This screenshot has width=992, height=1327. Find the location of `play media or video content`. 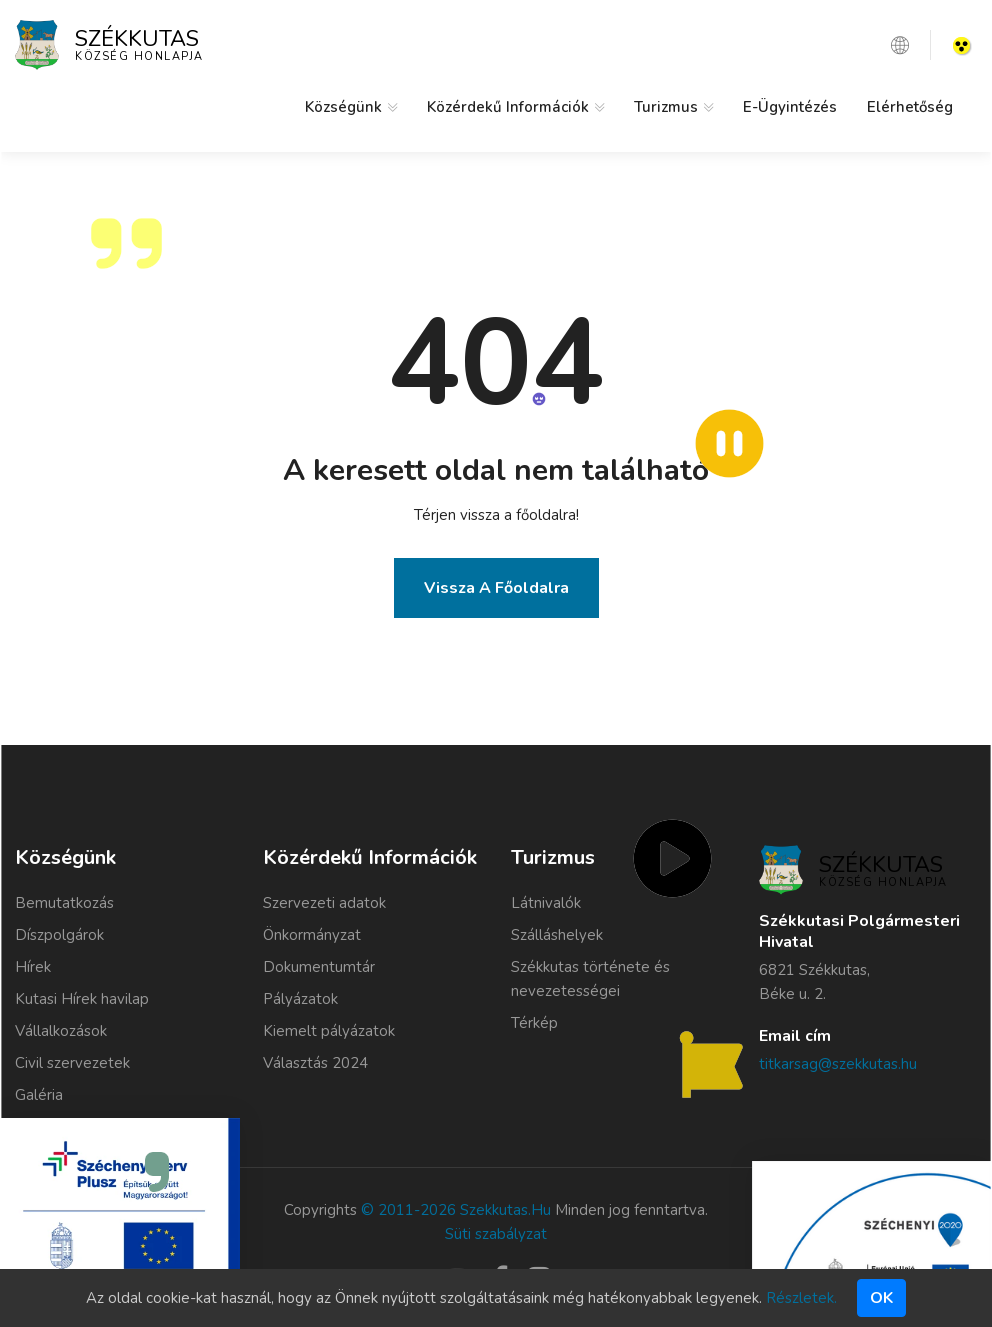

play media or video content is located at coordinates (672, 858).